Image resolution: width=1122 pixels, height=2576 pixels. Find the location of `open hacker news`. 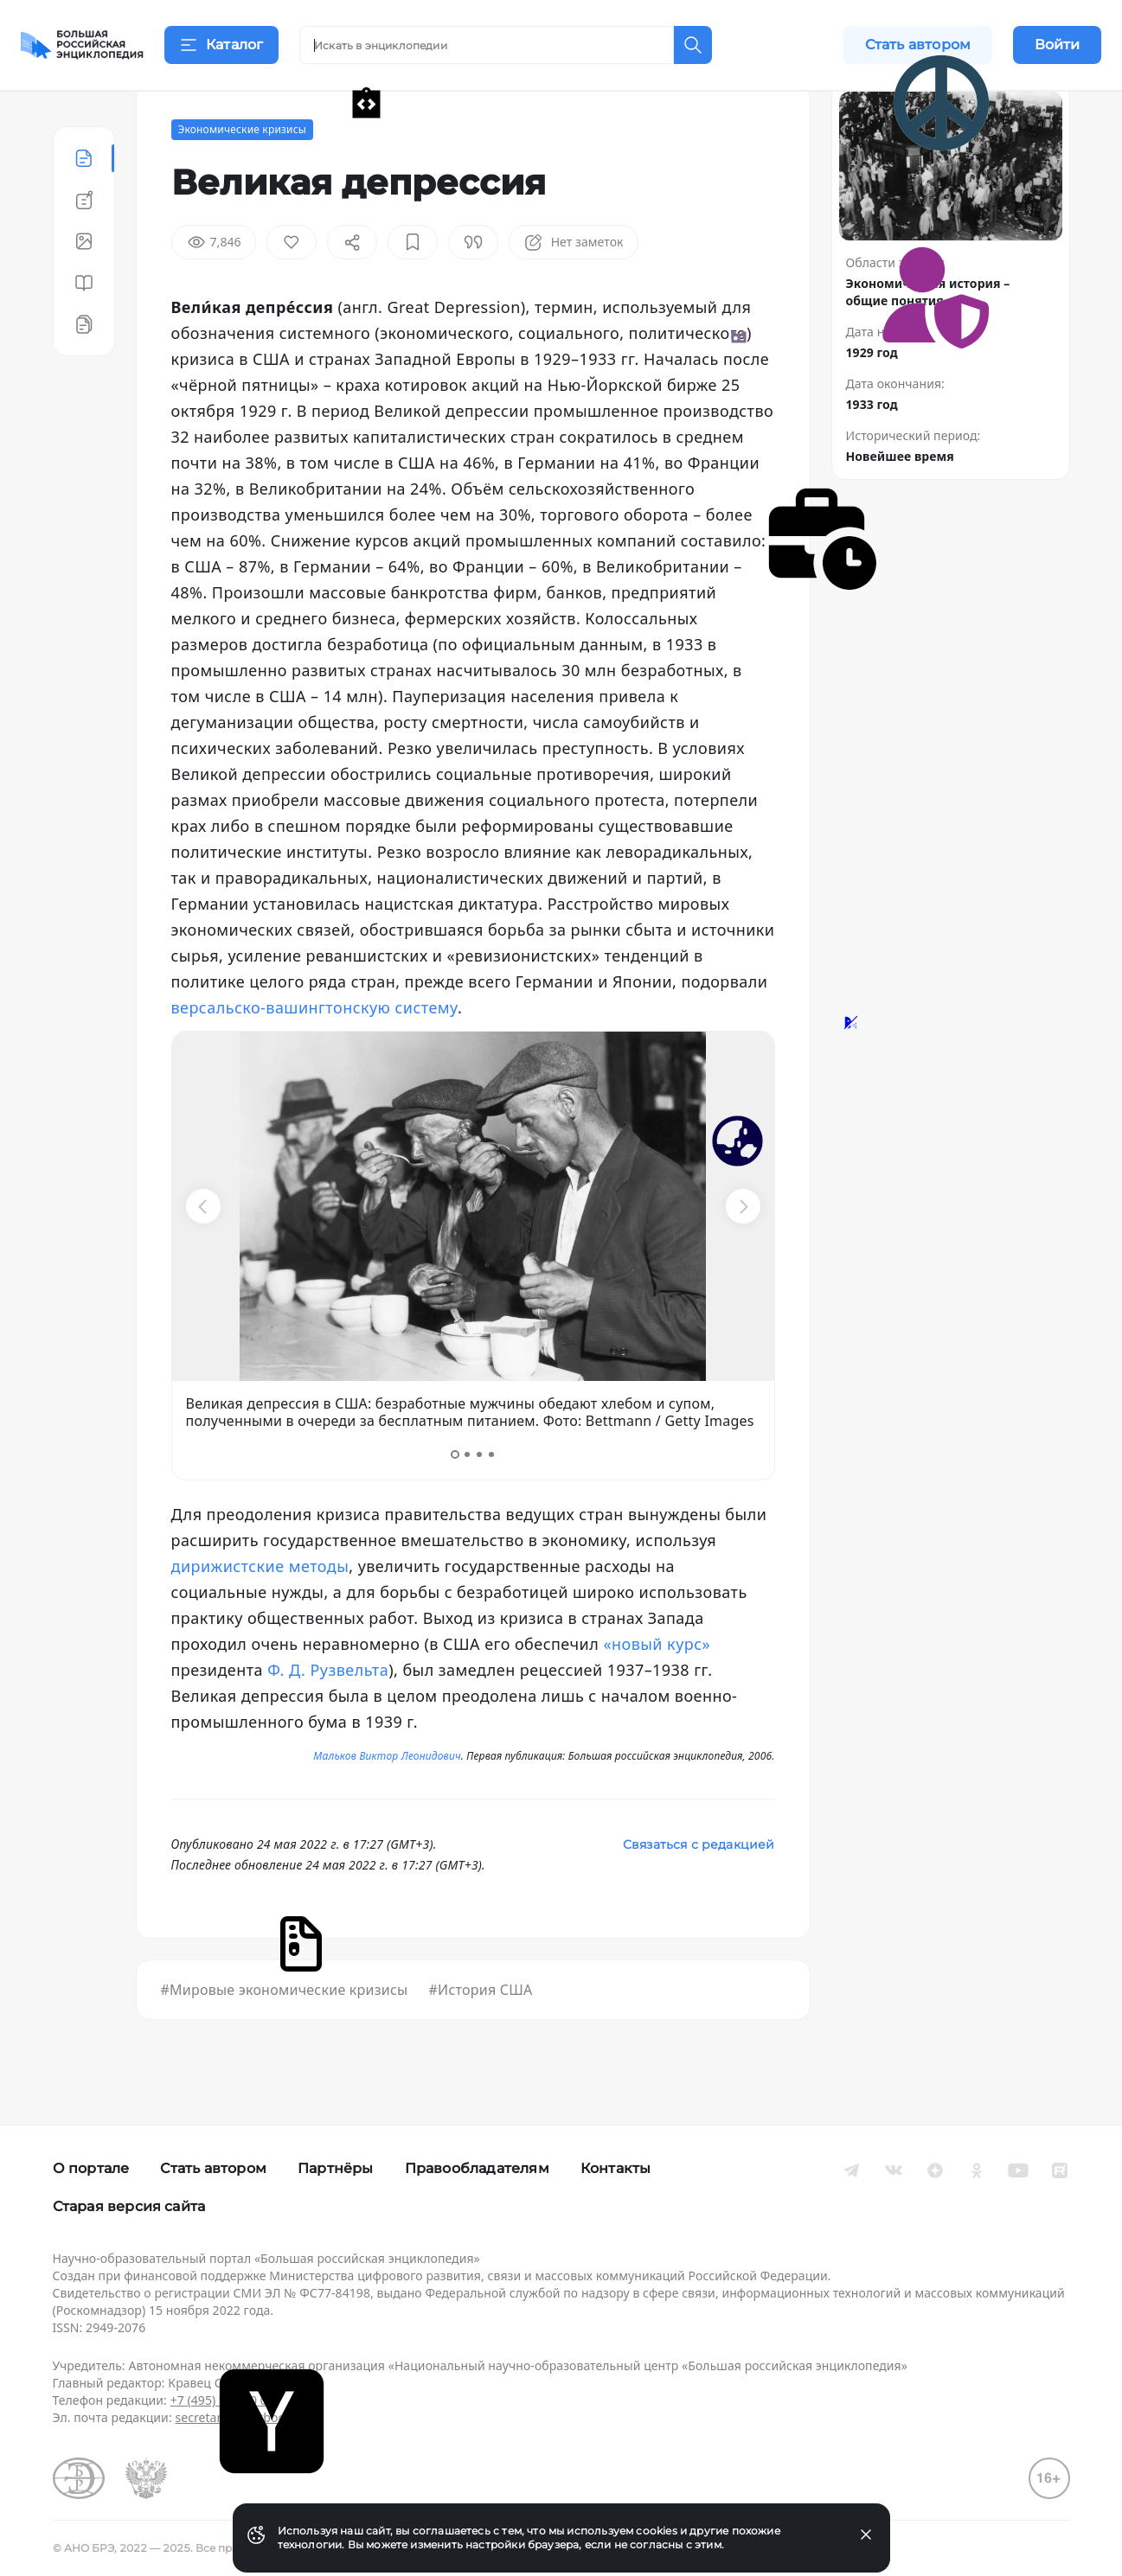

open hacker news is located at coordinates (272, 2421).